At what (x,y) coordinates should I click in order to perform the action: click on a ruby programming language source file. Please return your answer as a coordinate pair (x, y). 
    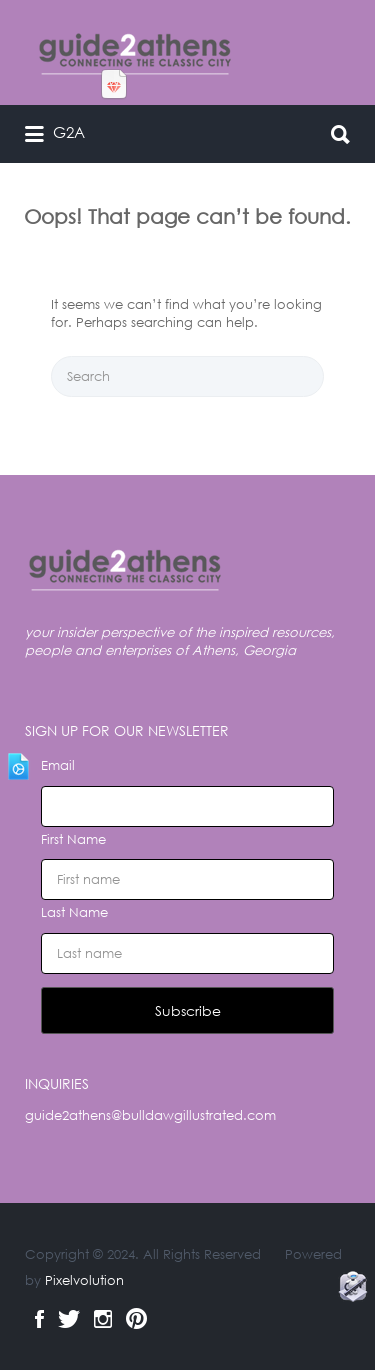
    Looking at the image, I should click on (114, 84).